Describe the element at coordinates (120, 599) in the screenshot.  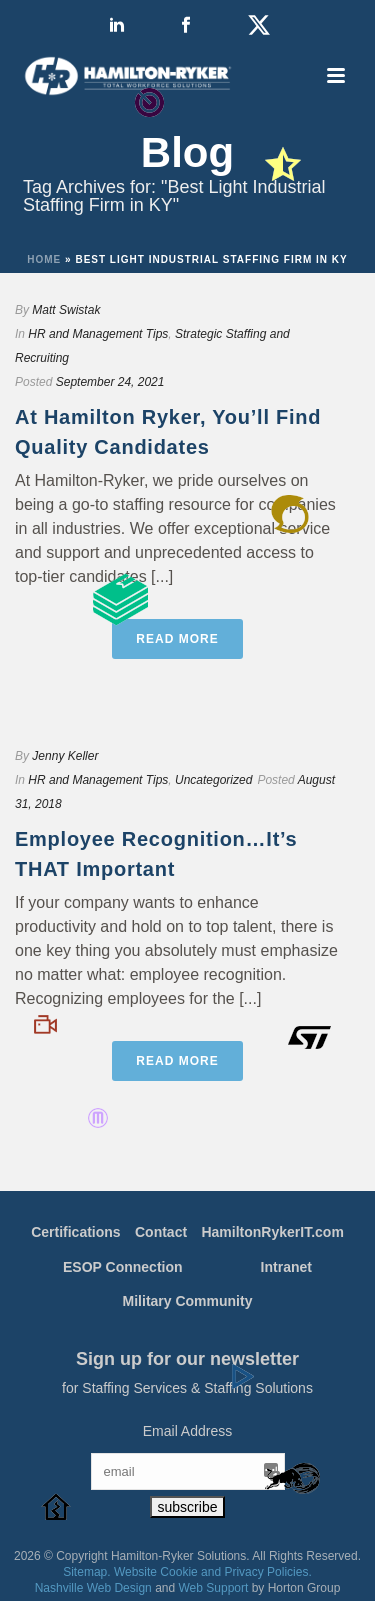
I see `open BookStack documentation platform` at that location.